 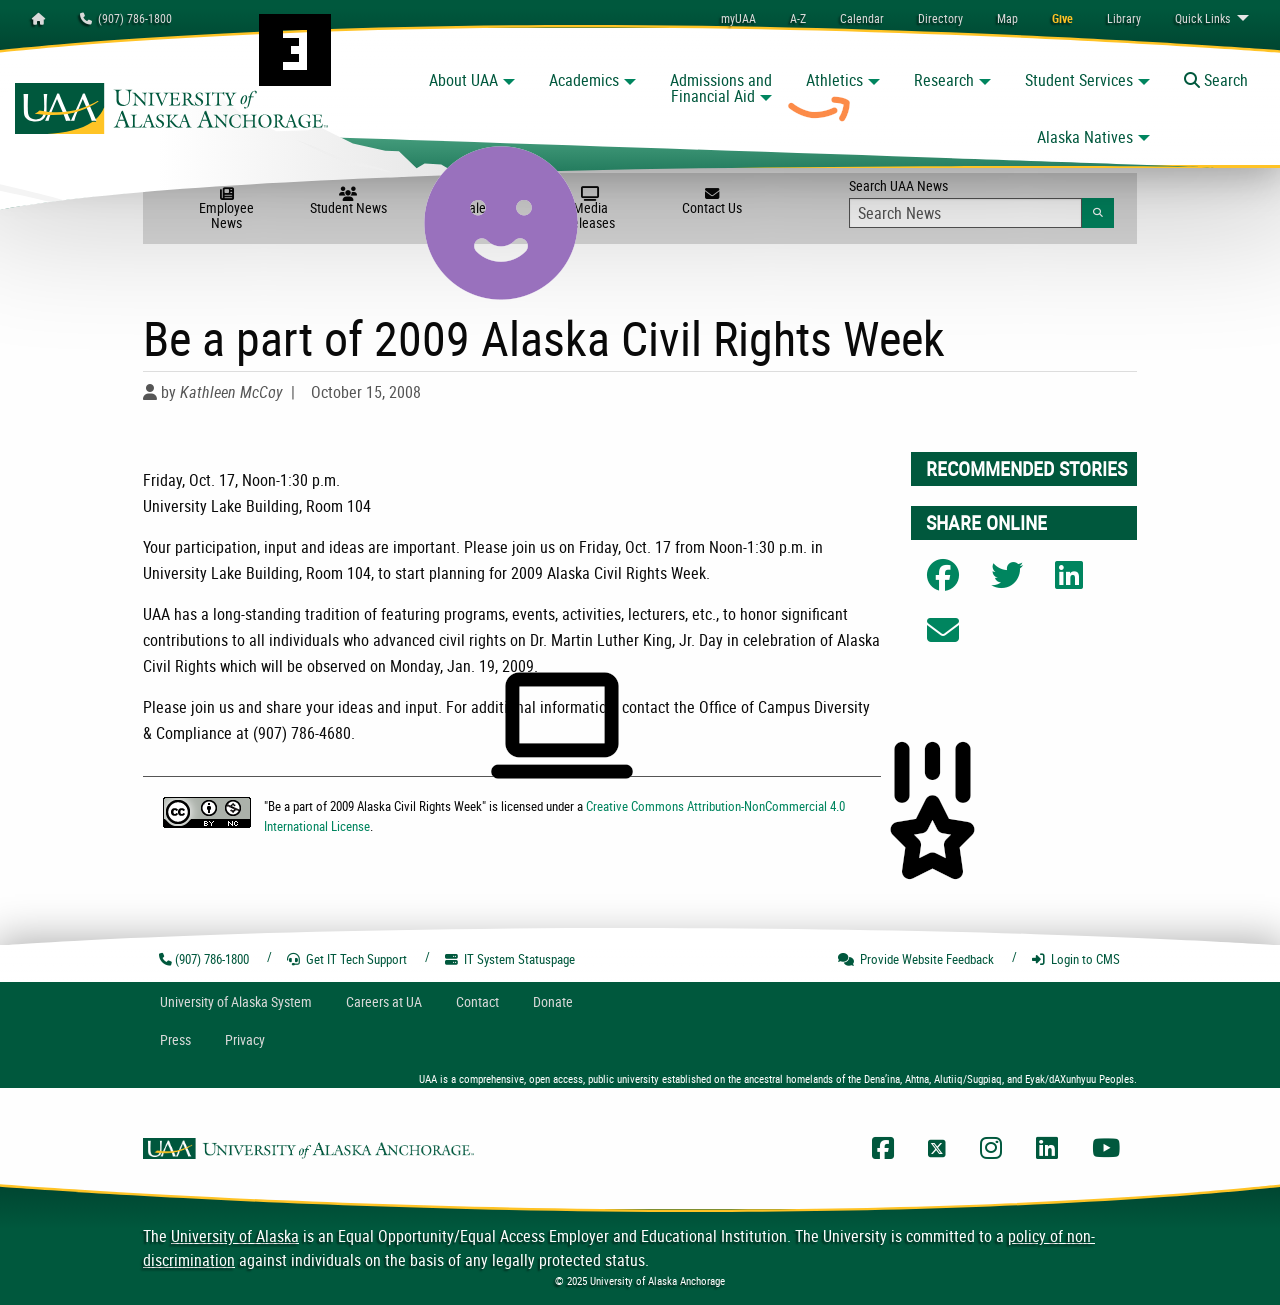 I want to click on add a reaction or emoji to a message, so click(x=501, y=223).